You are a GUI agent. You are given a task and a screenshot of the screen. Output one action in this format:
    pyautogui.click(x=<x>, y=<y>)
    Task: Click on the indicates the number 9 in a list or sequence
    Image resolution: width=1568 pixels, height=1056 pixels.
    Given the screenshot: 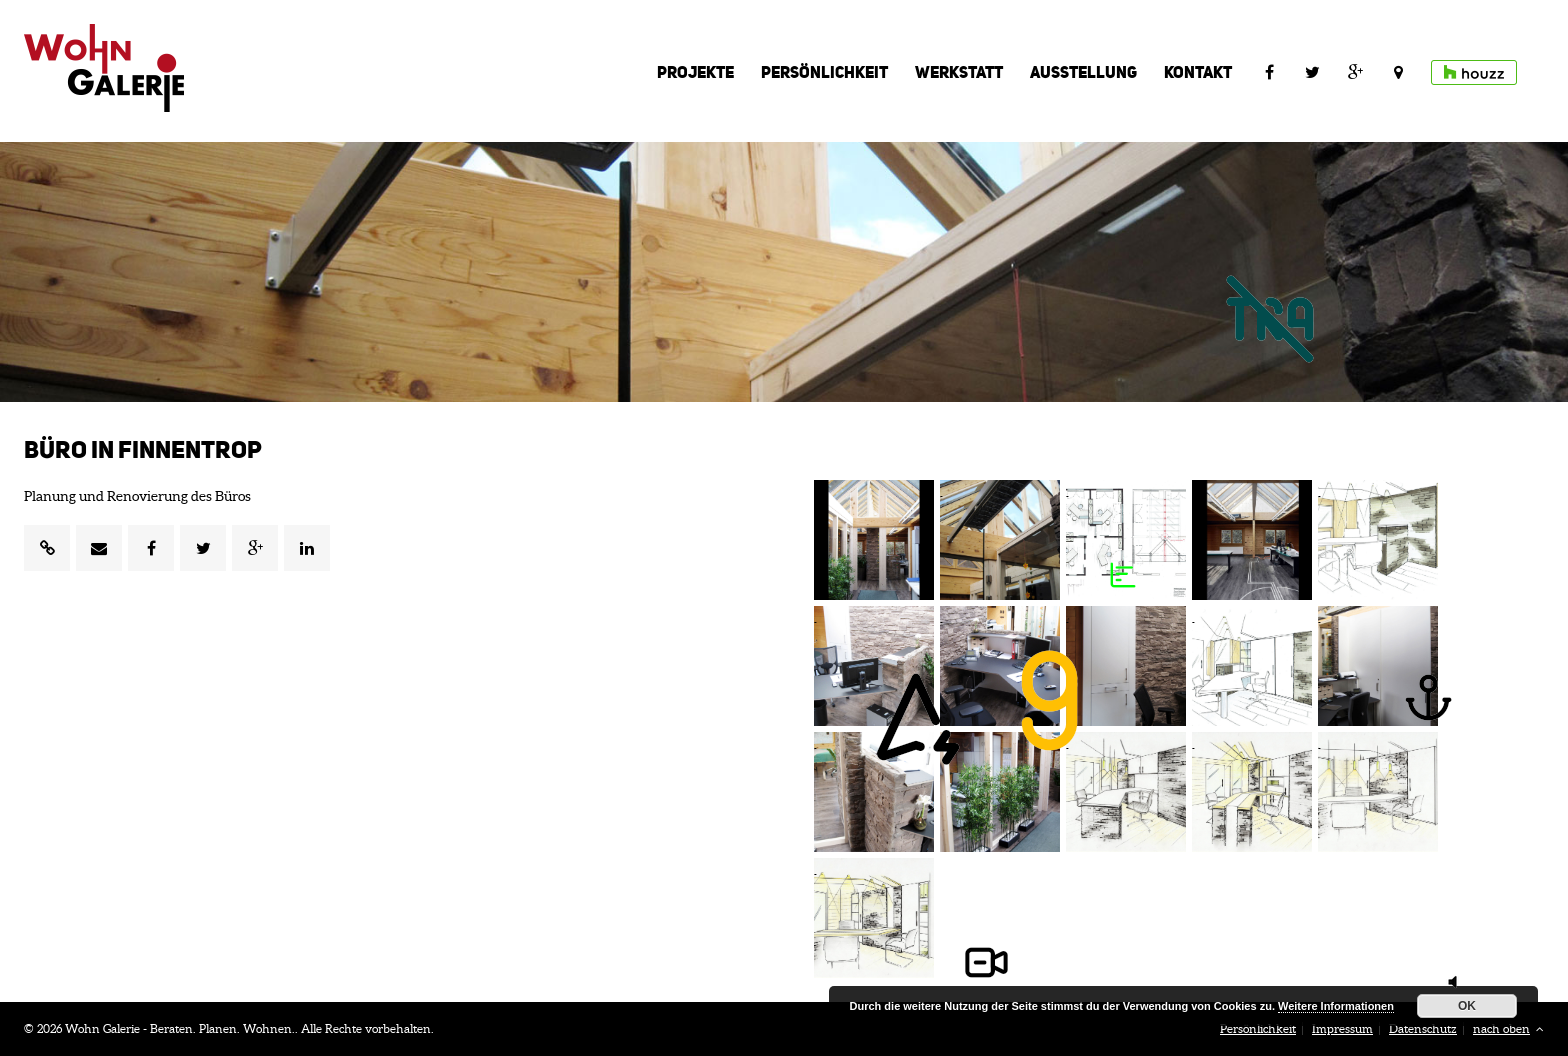 What is the action you would take?
    pyautogui.click(x=1049, y=700)
    